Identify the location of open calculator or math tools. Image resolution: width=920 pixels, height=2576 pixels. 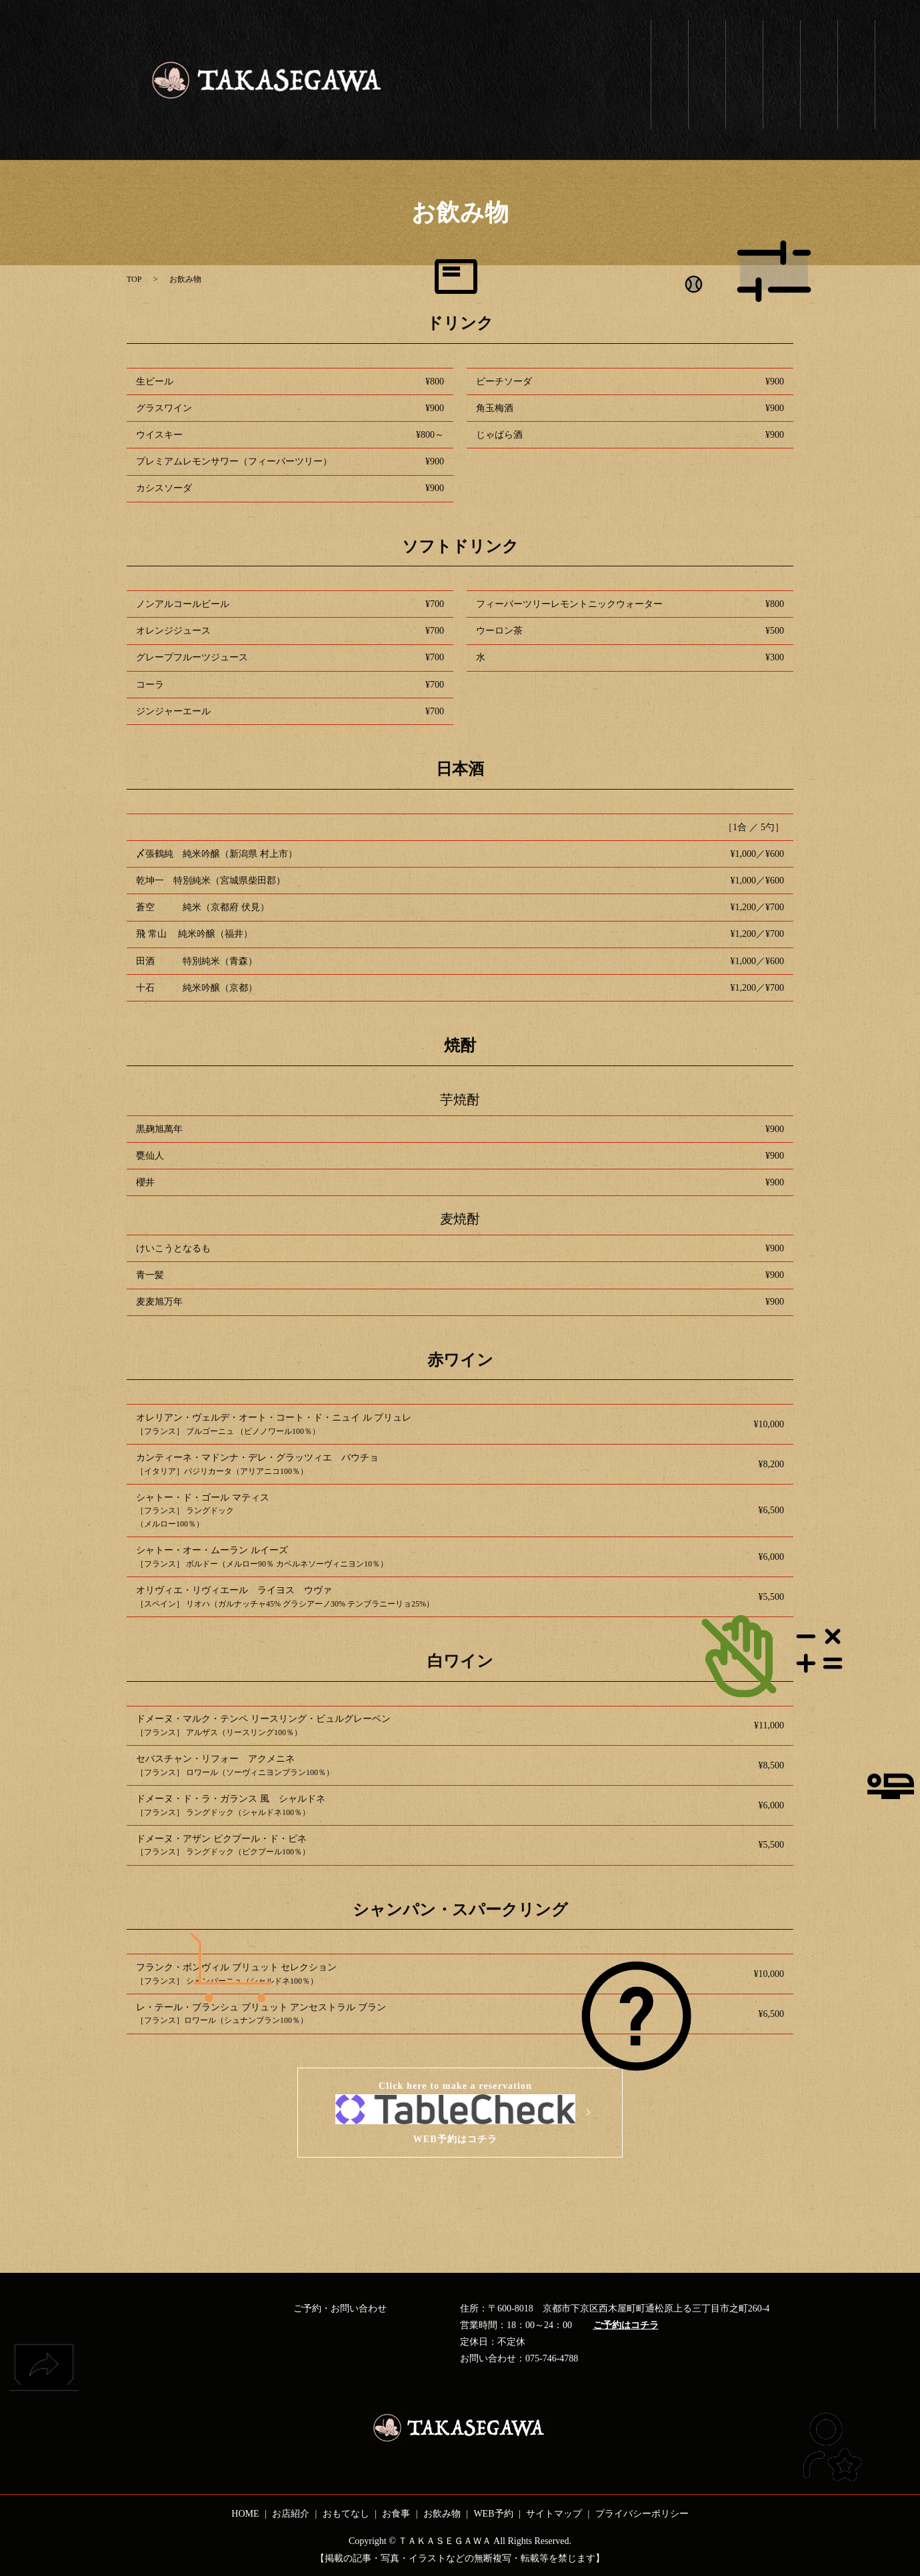
(819, 1650).